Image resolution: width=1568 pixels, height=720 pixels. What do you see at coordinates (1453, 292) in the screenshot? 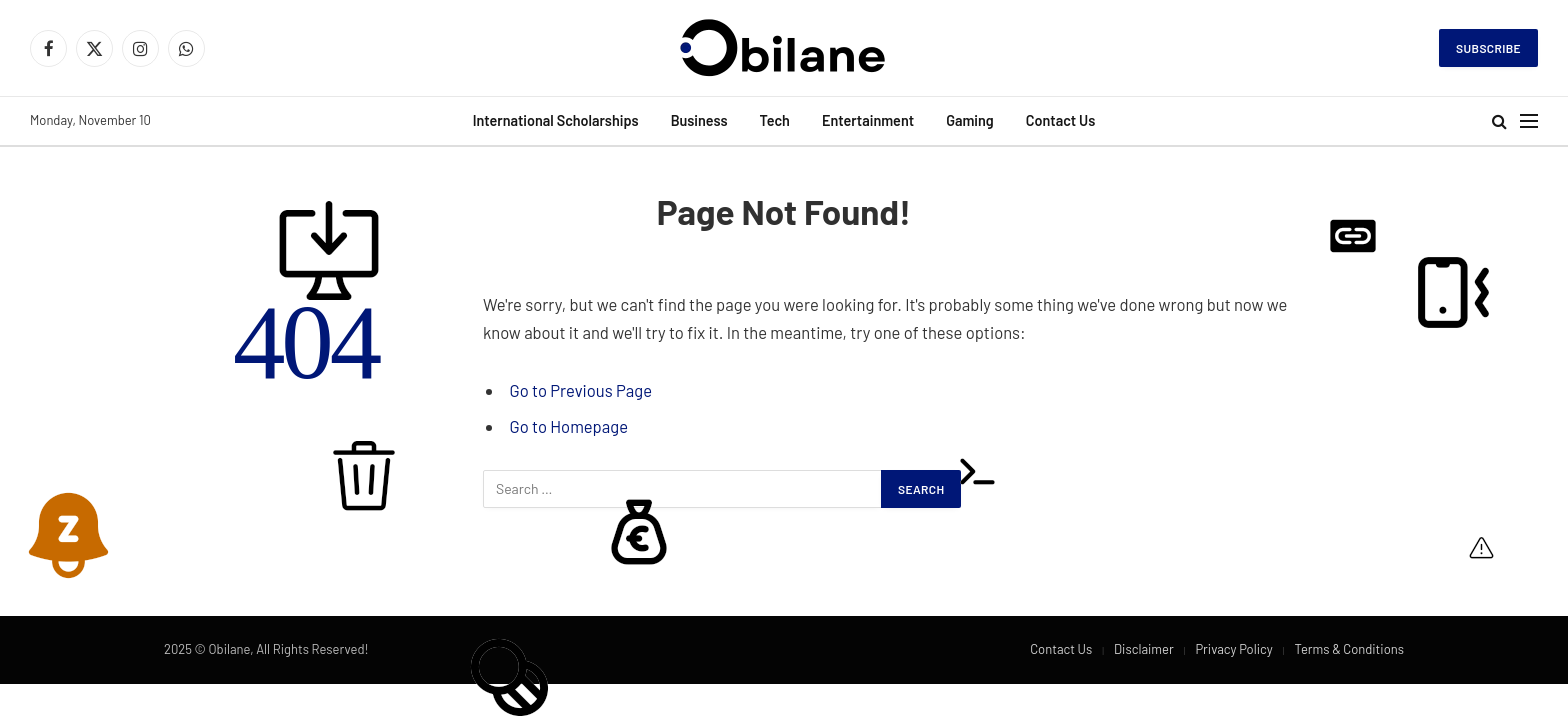
I see `phone is on vibrate mode` at bounding box center [1453, 292].